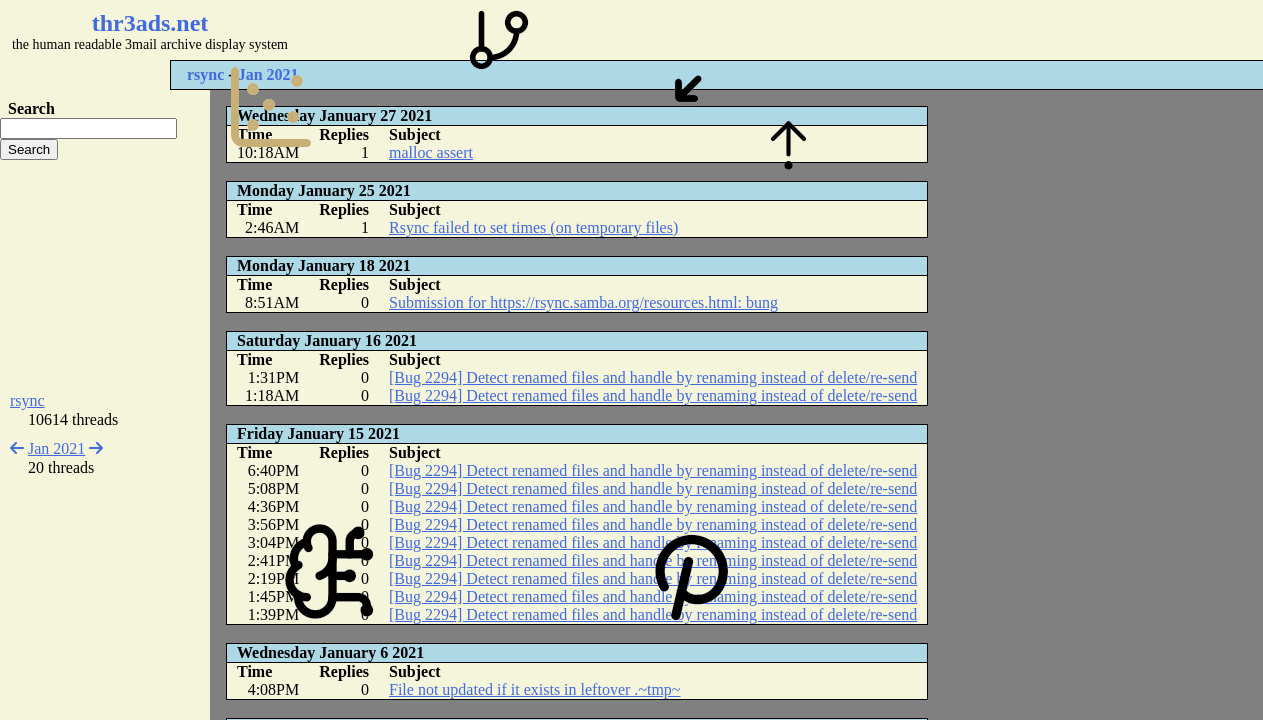 This screenshot has height=720, width=1263. What do you see at coordinates (689, 88) in the screenshot?
I see `access transit entry or exit points` at bounding box center [689, 88].